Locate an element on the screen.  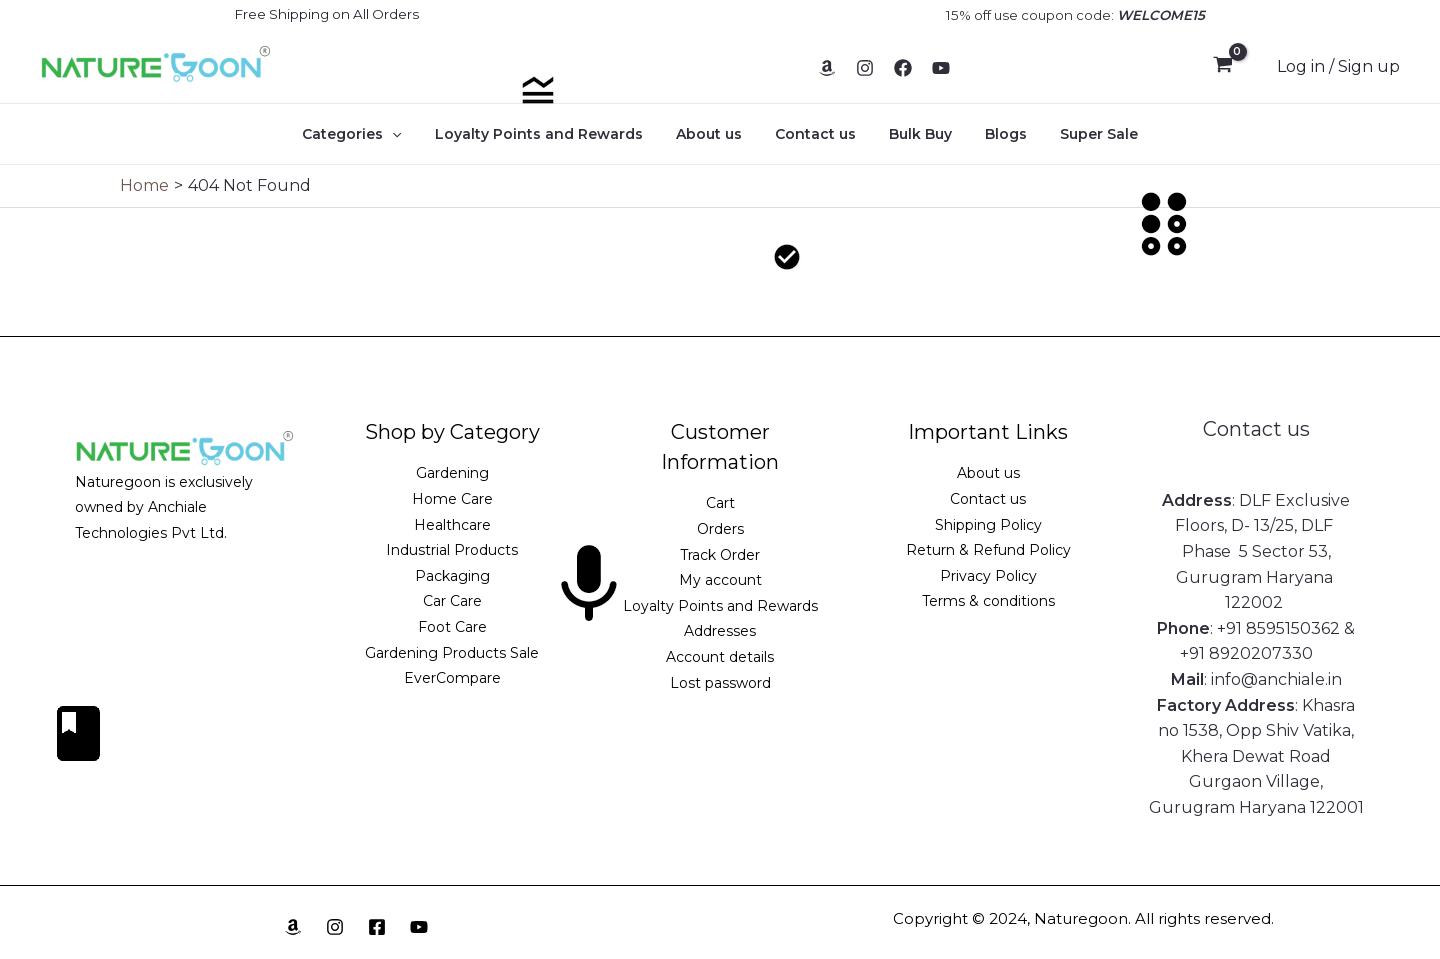
toggle map legend visibility is located at coordinates (538, 90).